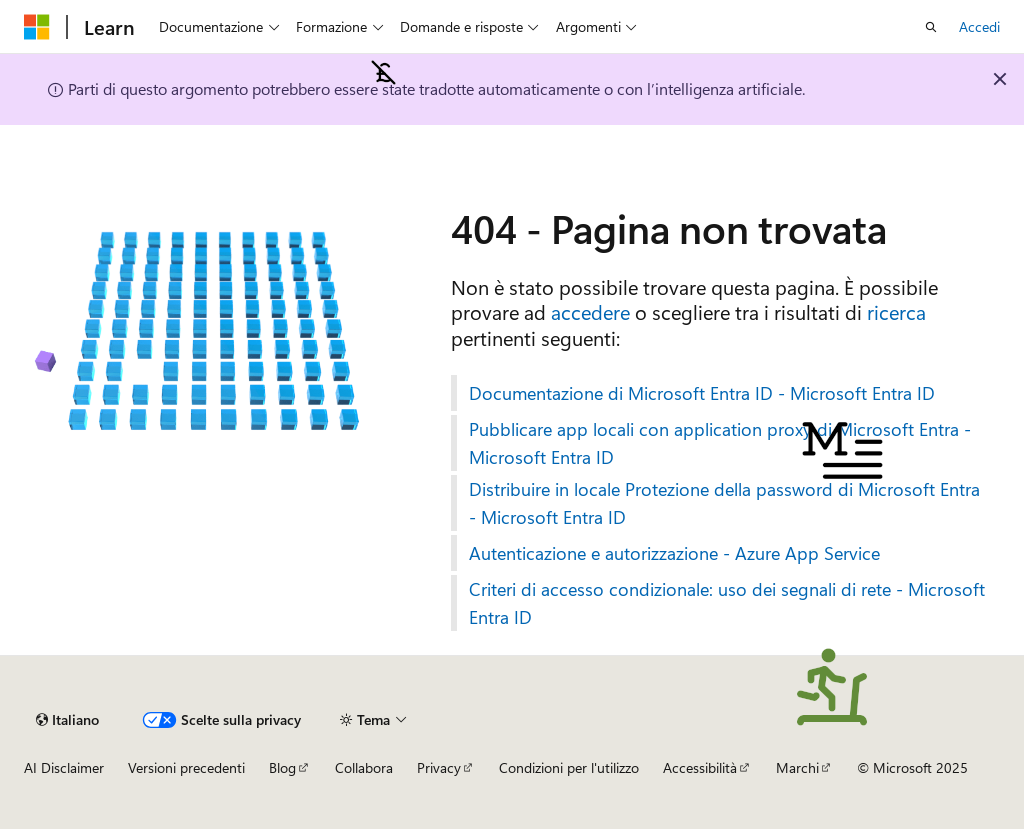 This screenshot has height=829, width=1024. I want to click on read article on medium, so click(842, 450).